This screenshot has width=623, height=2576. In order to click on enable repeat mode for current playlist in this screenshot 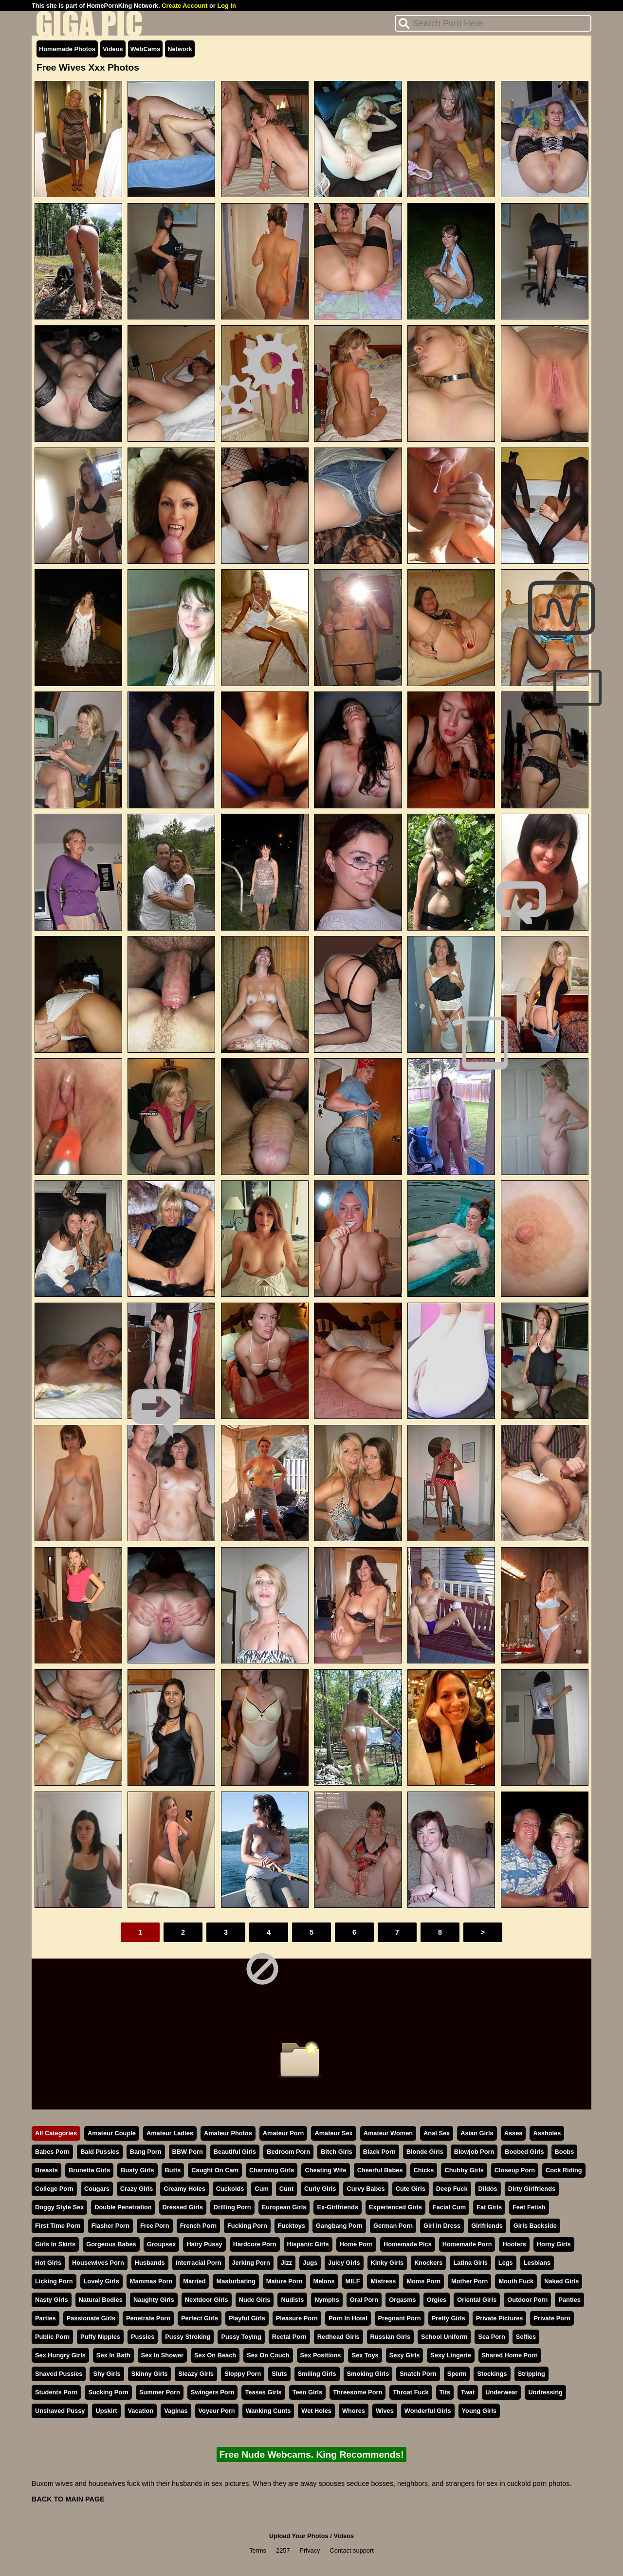, I will do `click(521, 899)`.